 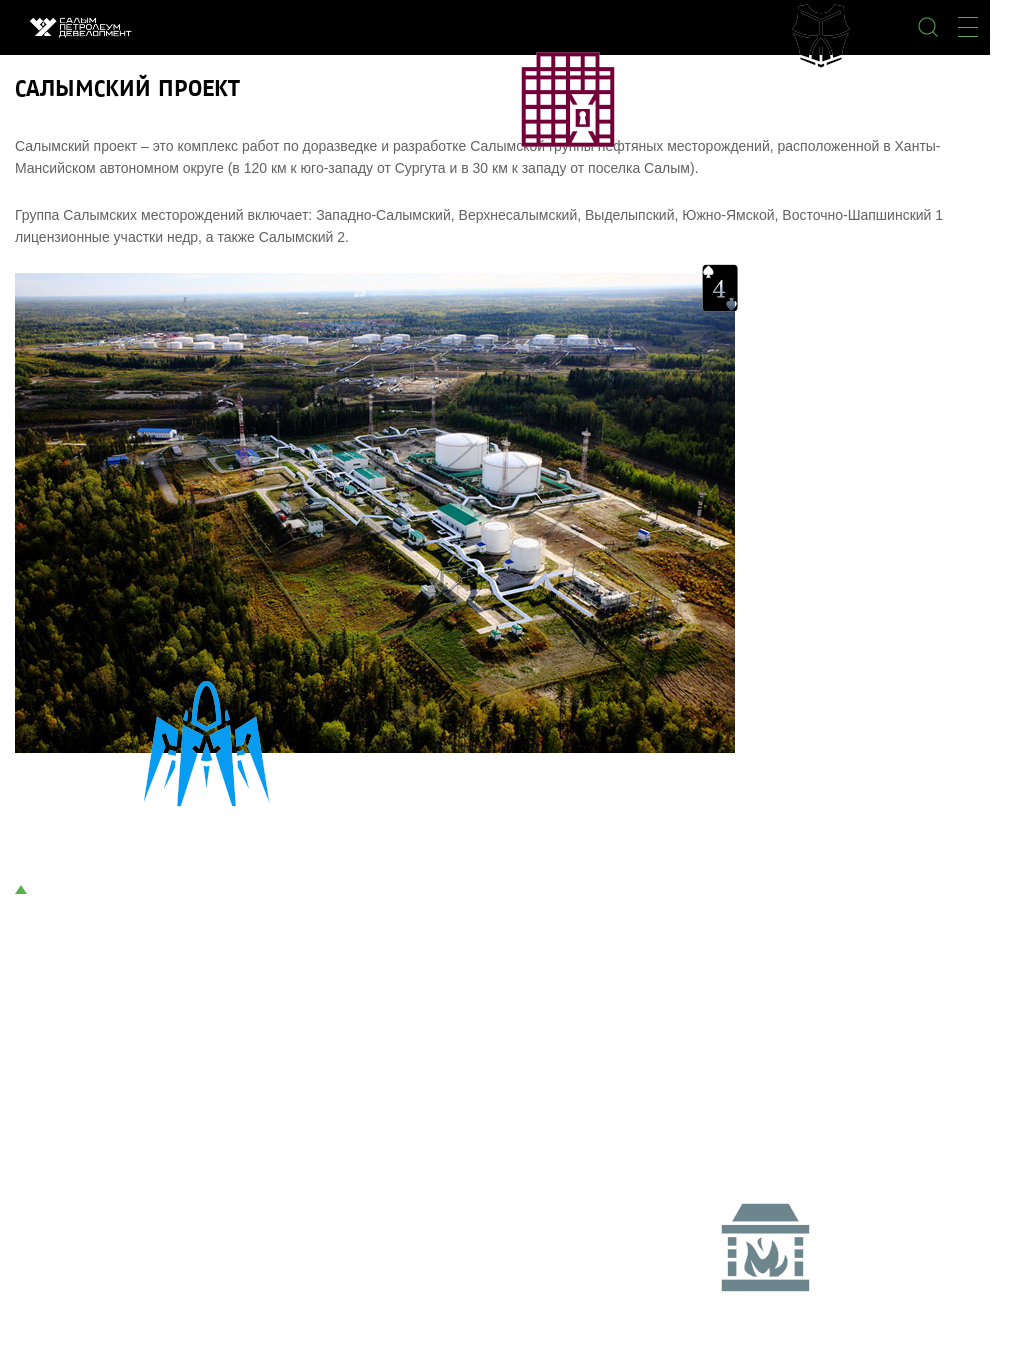 I want to click on four of spades playing card, so click(x=720, y=288).